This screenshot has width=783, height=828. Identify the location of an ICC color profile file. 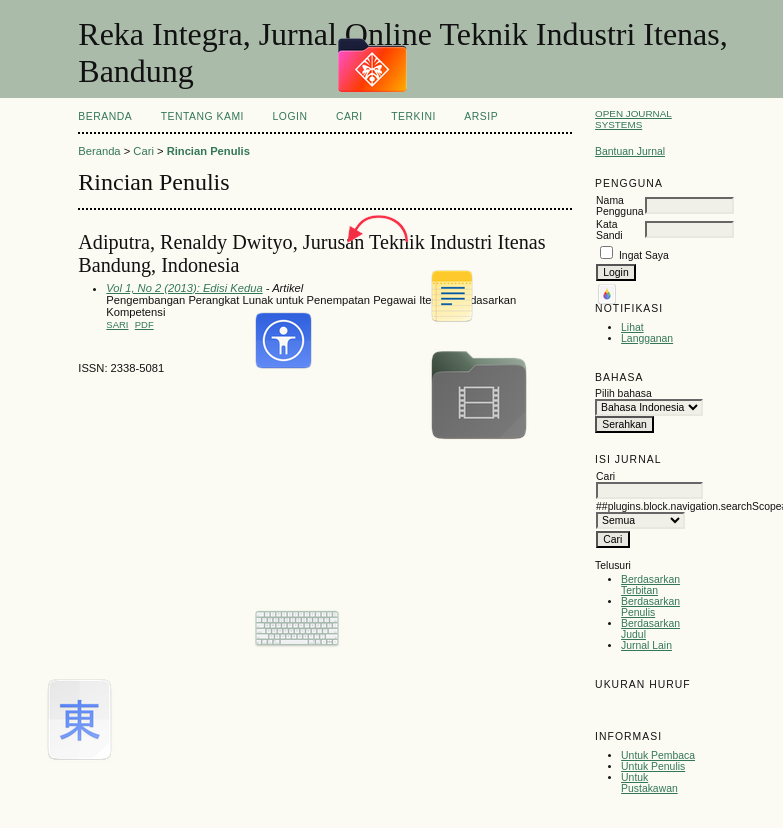
(607, 294).